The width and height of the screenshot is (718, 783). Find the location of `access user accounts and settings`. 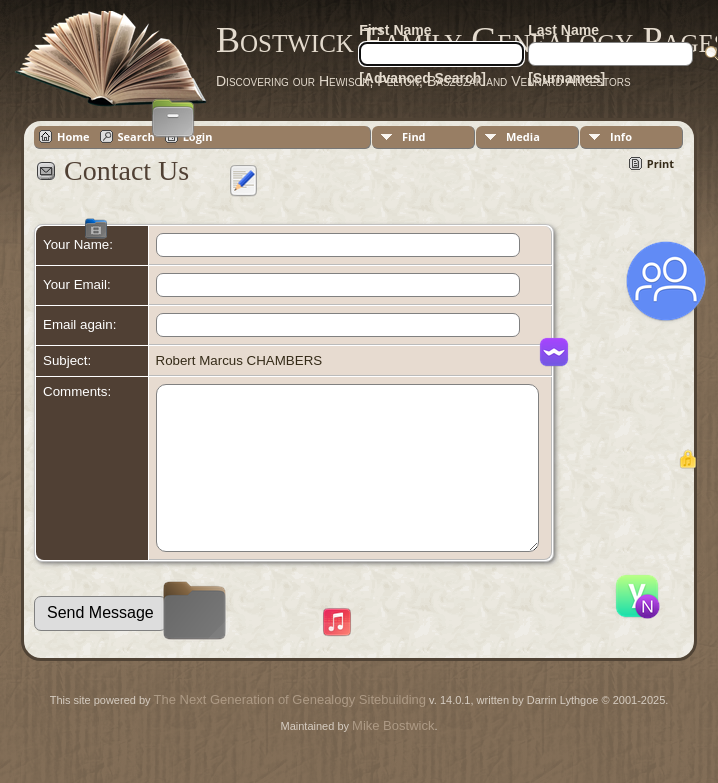

access user accounts and settings is located at coordinates (666, 281).